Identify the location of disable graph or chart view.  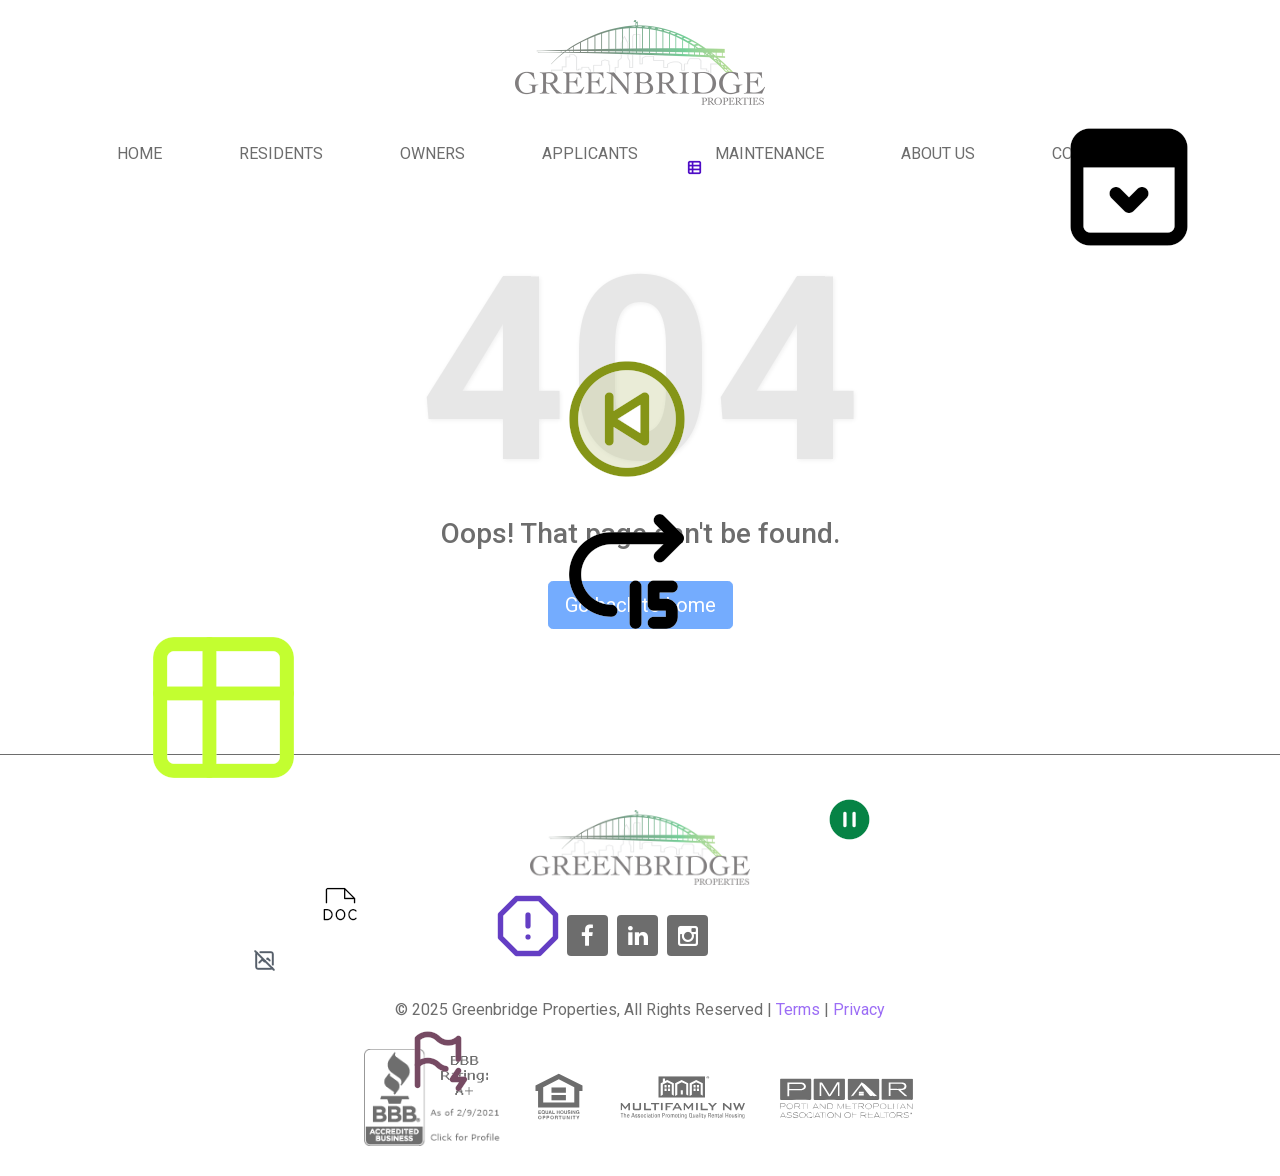
(264, 960).